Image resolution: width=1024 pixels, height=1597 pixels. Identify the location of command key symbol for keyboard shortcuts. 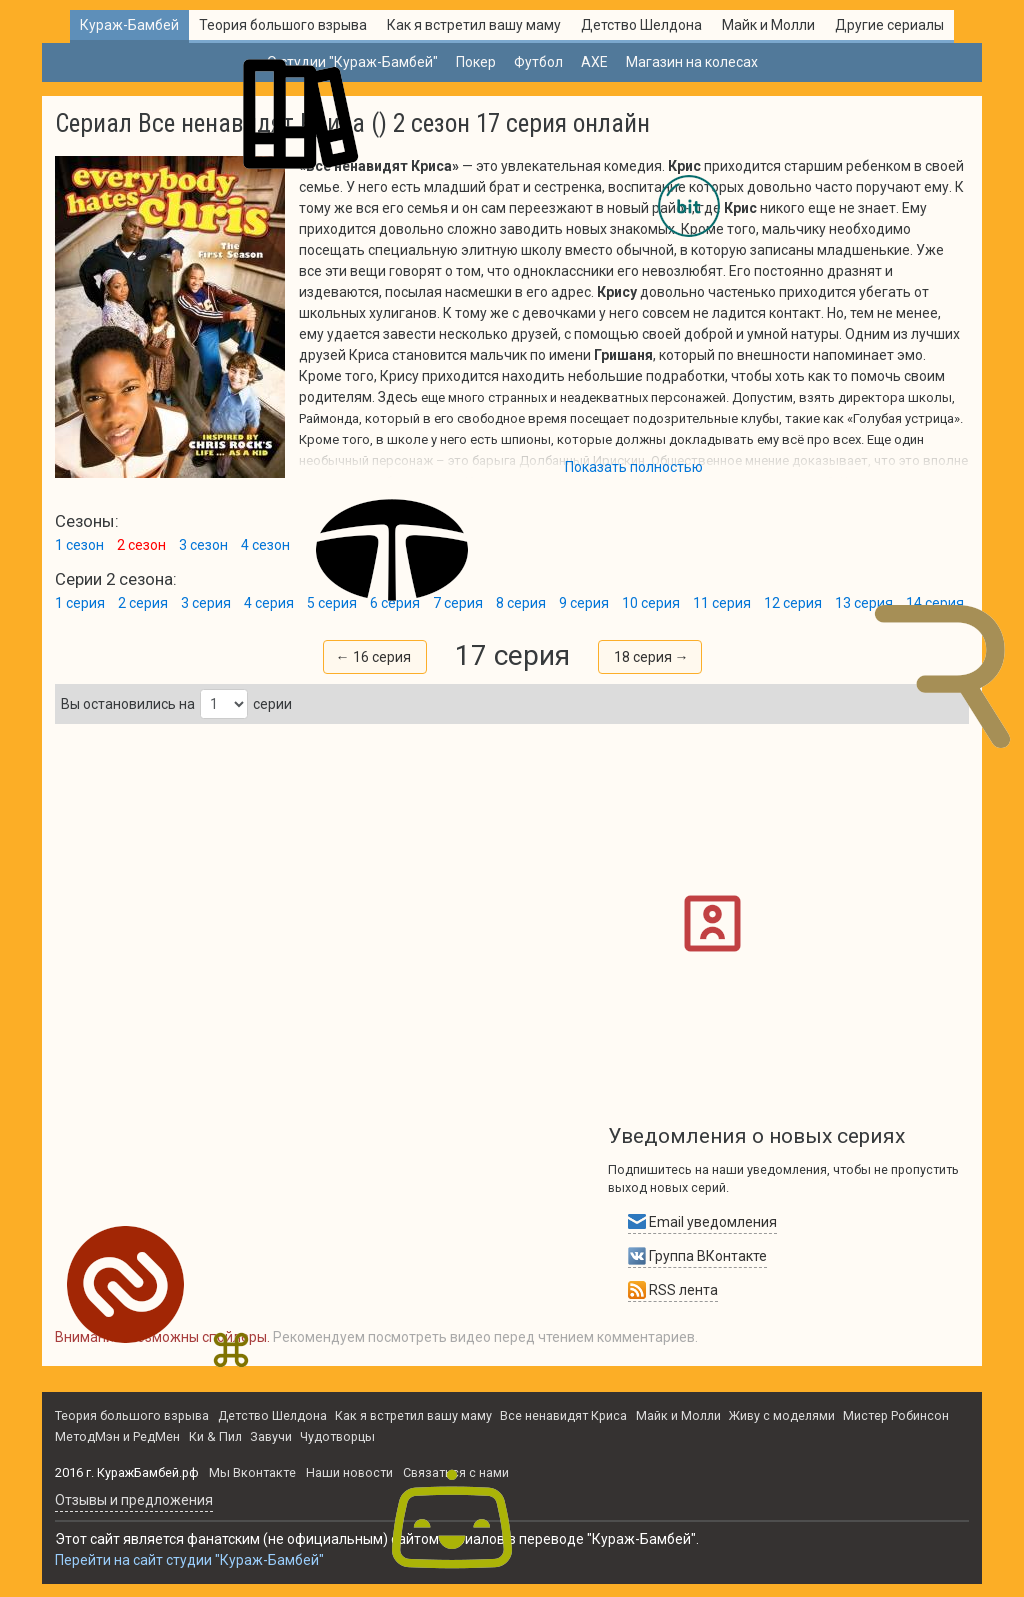
(231, 1350).